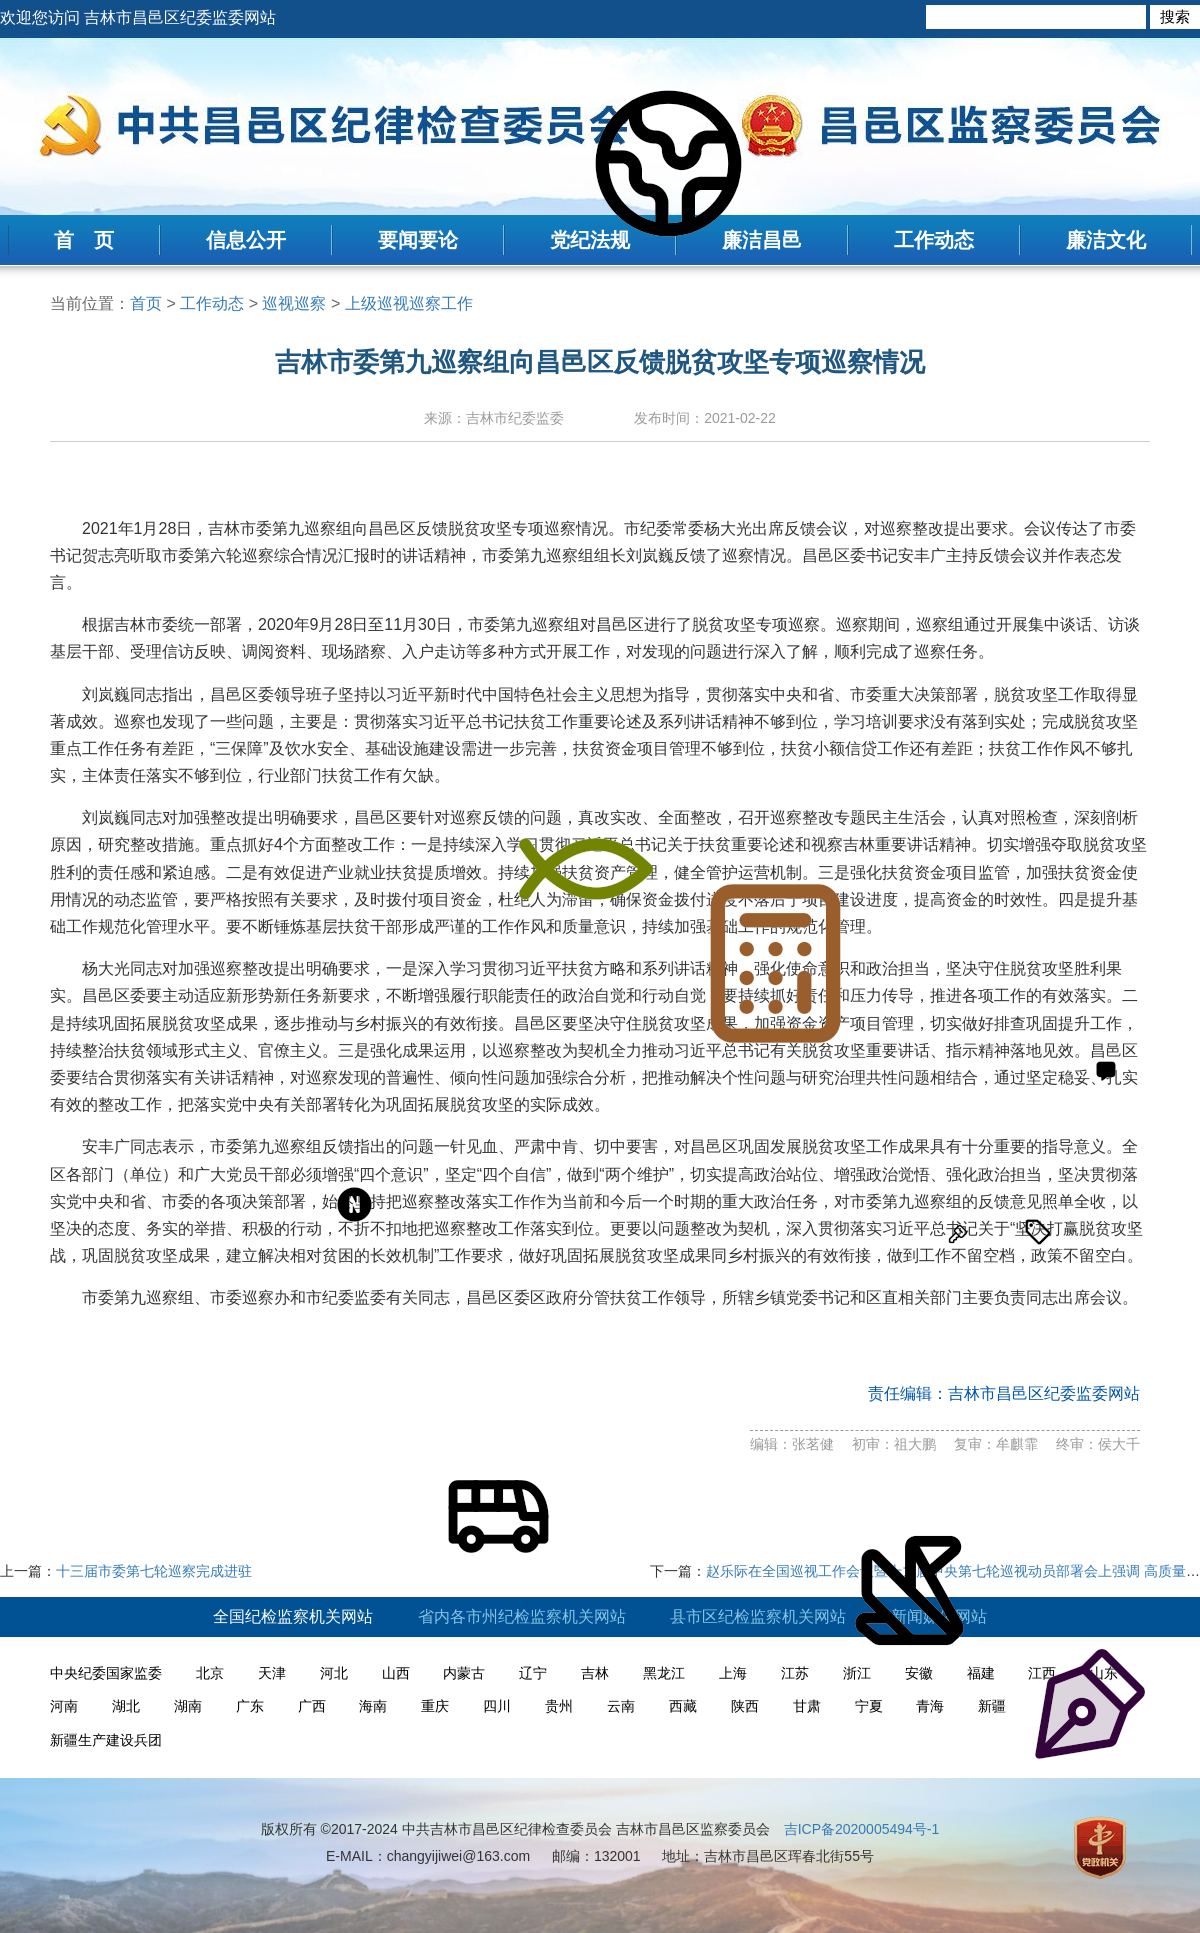  What do you see at coordinates (958, 1234) in the screenshot?
I see `access security or authentication settings` at bounding box center [958, 1234].